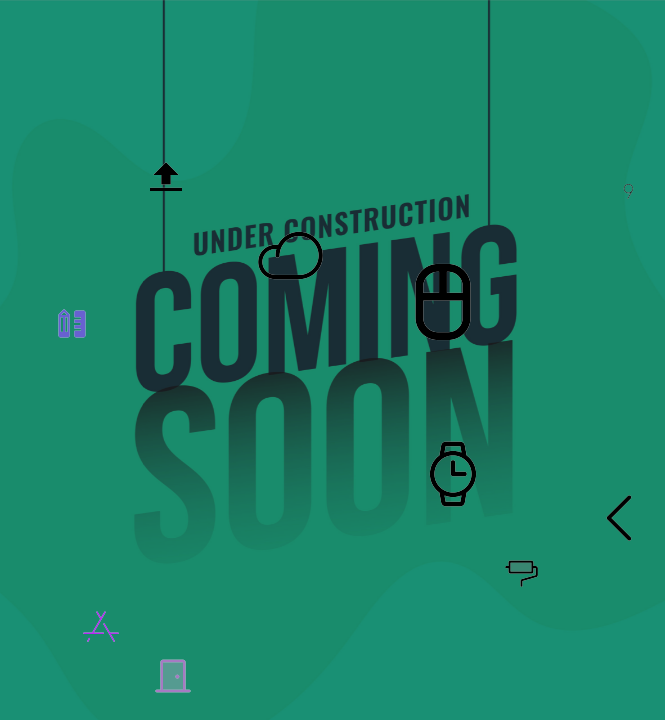 The image size is (665, 720). What do you see at coordinates (521, 571) in the screenshot?
I see `customize theme or appearance settings` at bounding box center [521, 571].